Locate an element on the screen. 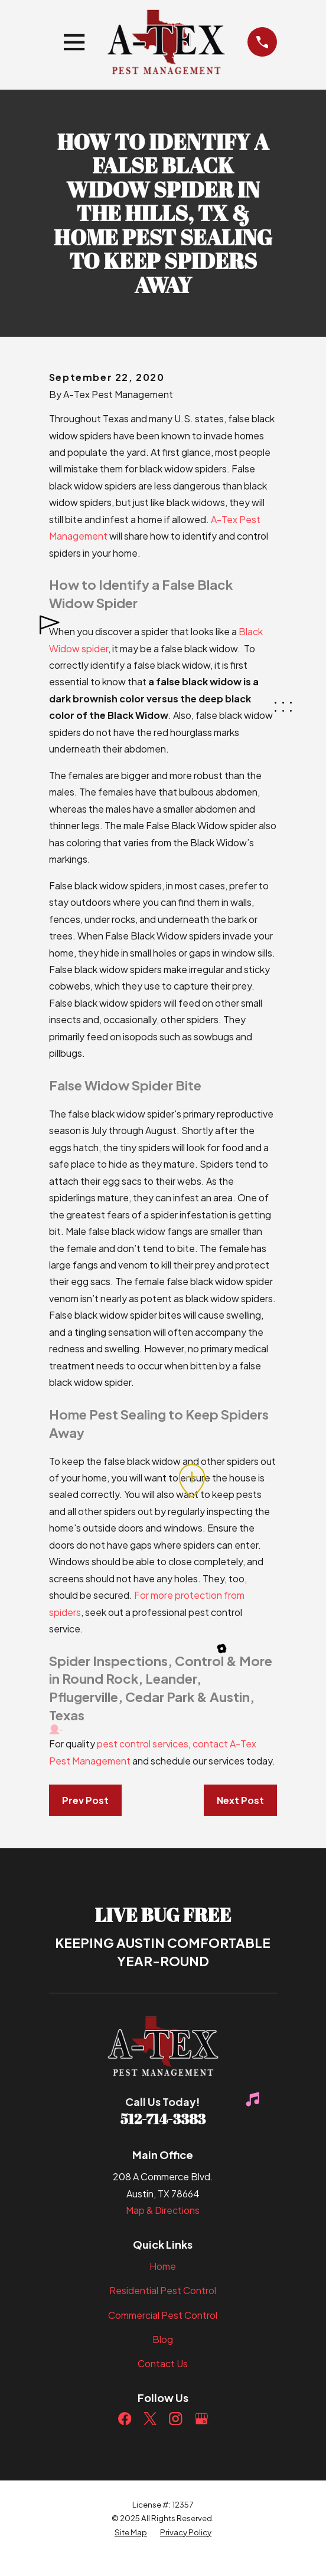 This screenshot has width=326, height=2576. access music or audio library is located at coordinates (253, 2099).